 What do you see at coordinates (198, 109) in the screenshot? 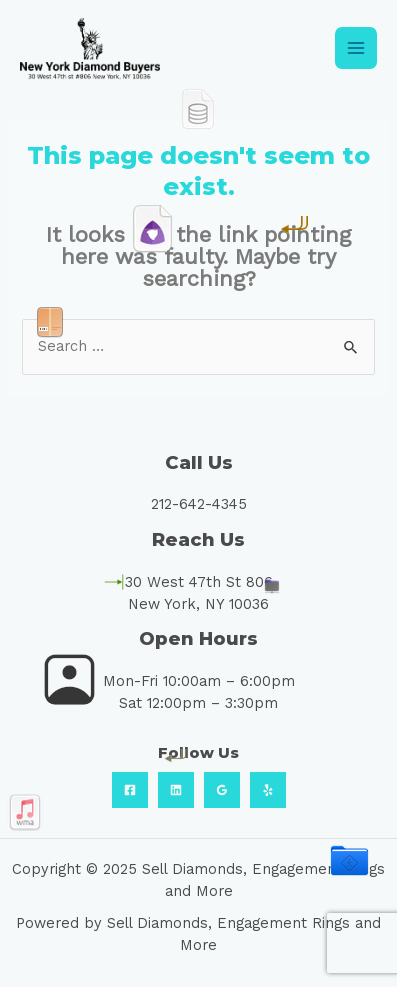
I see `sql database file` at bounding box center [198, 109].